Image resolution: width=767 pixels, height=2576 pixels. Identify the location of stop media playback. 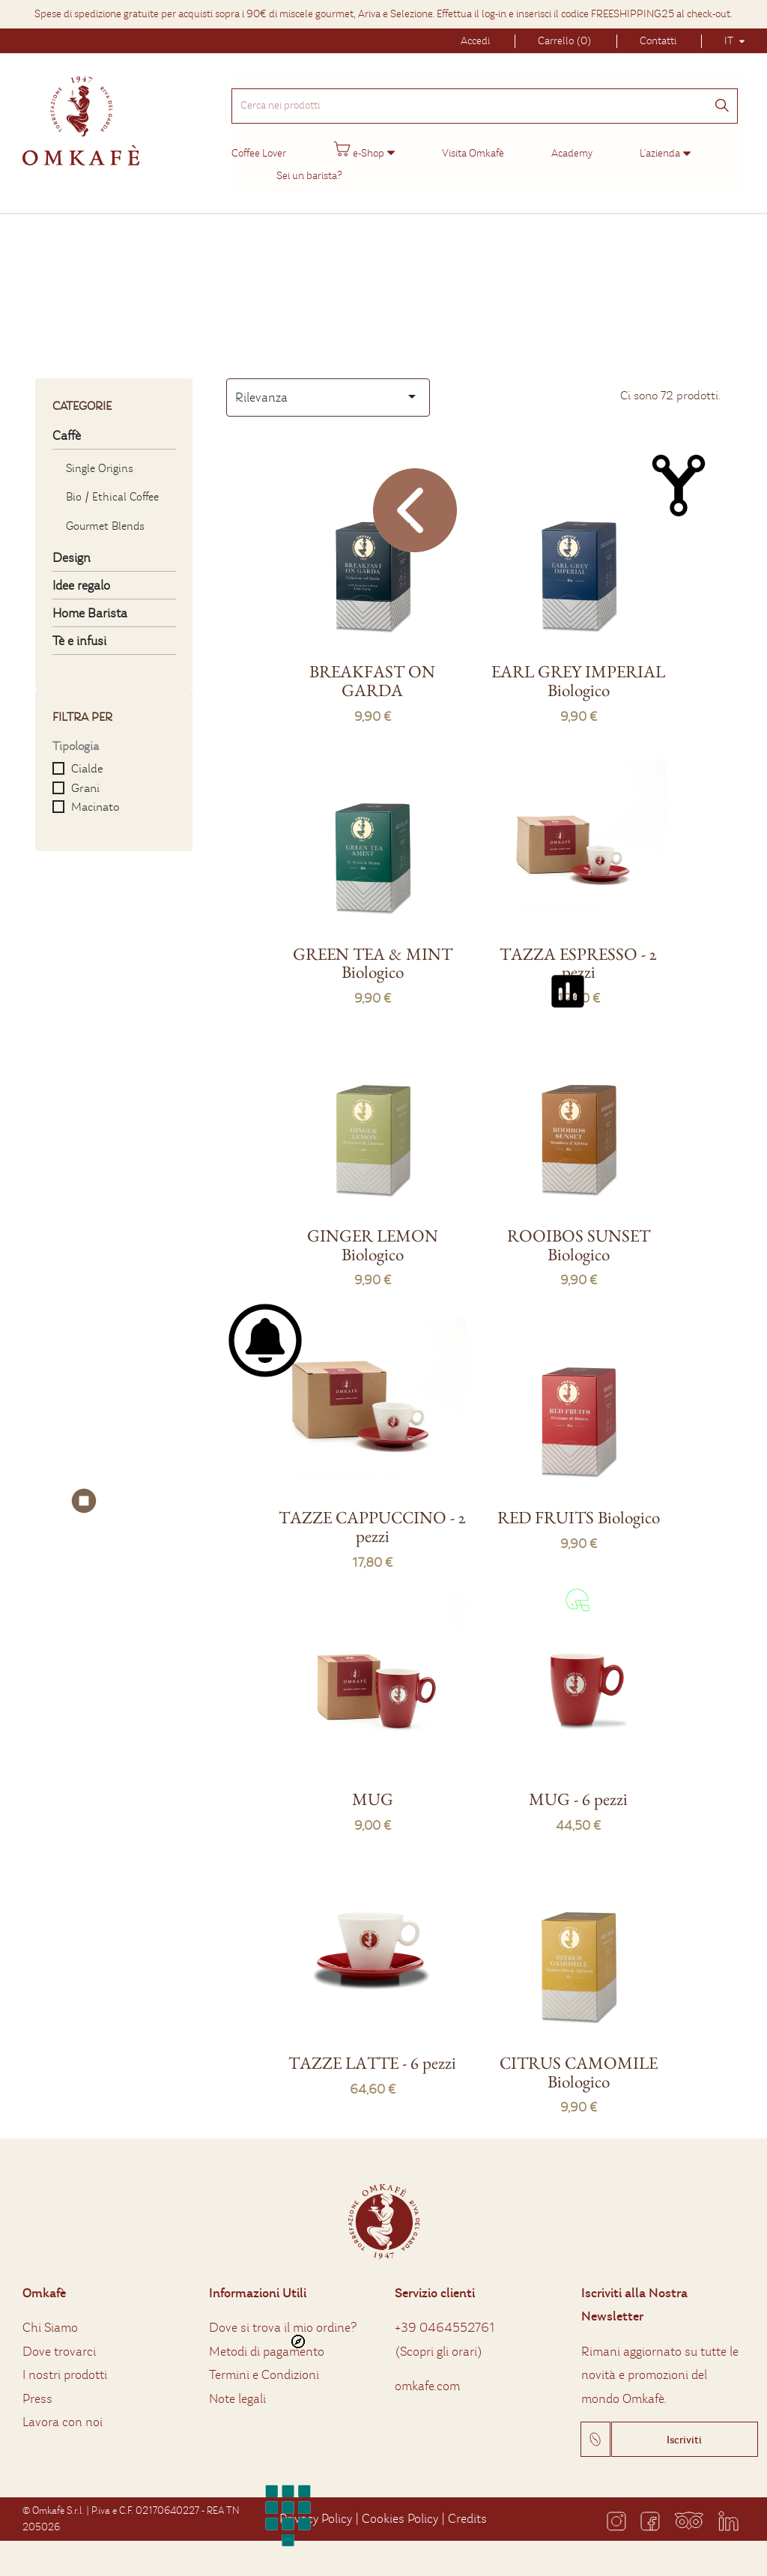
(84, 1501).